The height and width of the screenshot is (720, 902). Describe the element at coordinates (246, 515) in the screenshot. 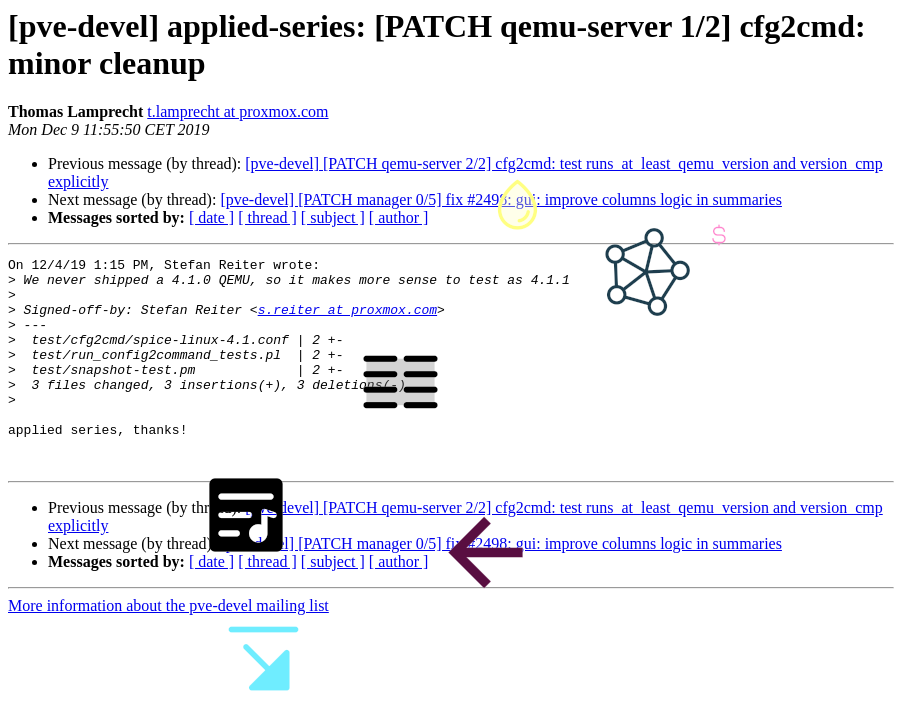

I see `view your music playlist` at that location.